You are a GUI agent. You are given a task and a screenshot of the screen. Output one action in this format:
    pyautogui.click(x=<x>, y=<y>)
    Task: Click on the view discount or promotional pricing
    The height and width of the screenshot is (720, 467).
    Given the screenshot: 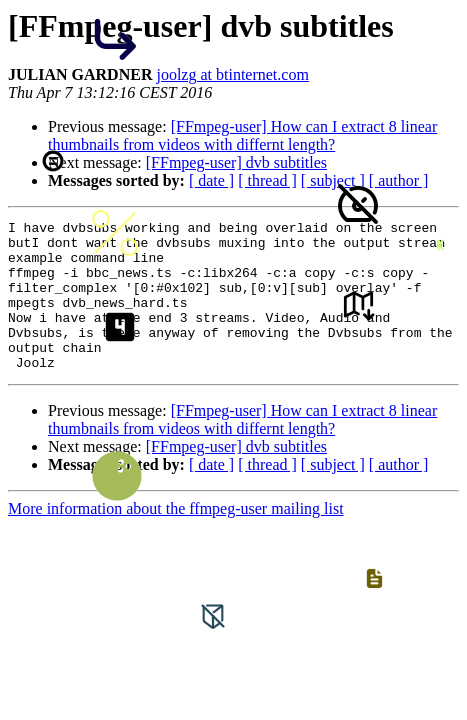 What is the action you would take?
    pyautogui.click(x=115, y=233)
    